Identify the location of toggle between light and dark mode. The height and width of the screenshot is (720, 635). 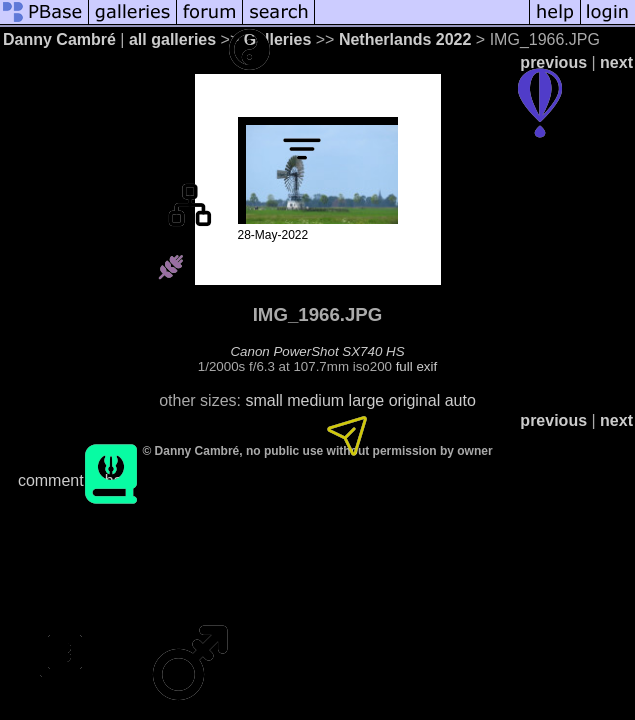
(249, 49).